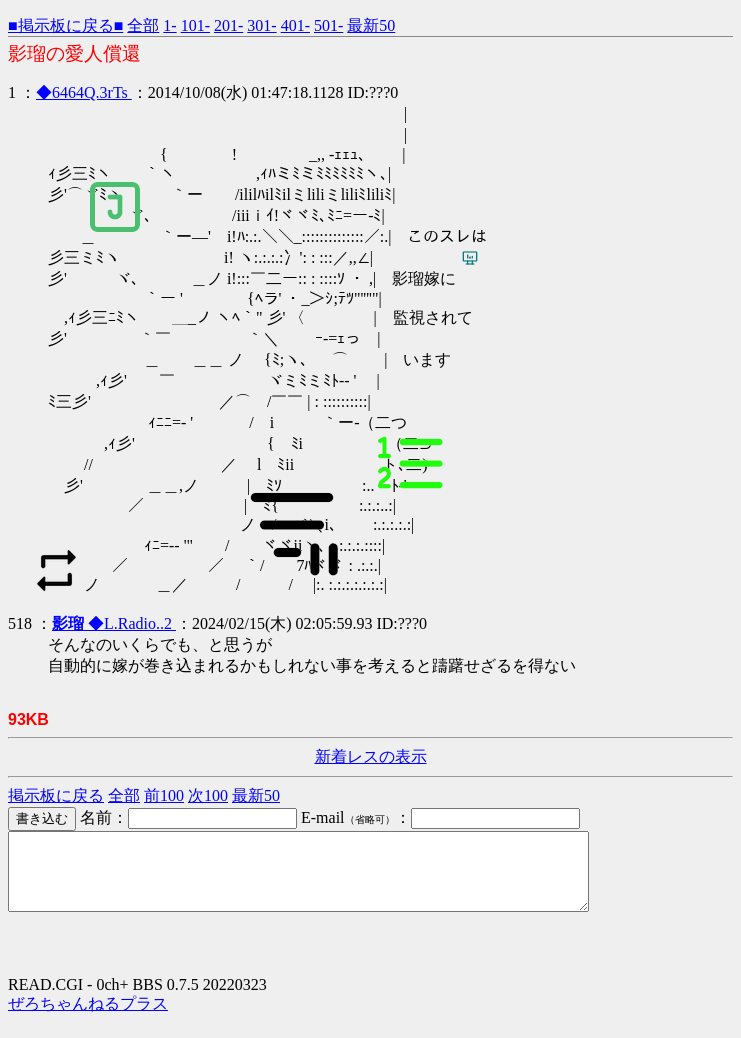  I want to click on enable repeat mode for media playback, so click(56, 570).